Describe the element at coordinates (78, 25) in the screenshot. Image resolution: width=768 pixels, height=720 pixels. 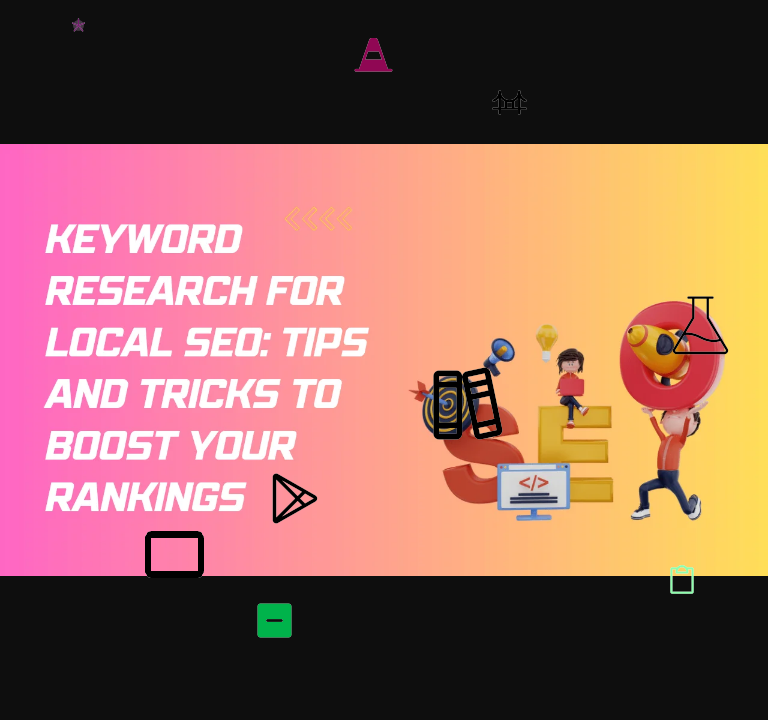
I see `indicates a required field in a form` at that location.